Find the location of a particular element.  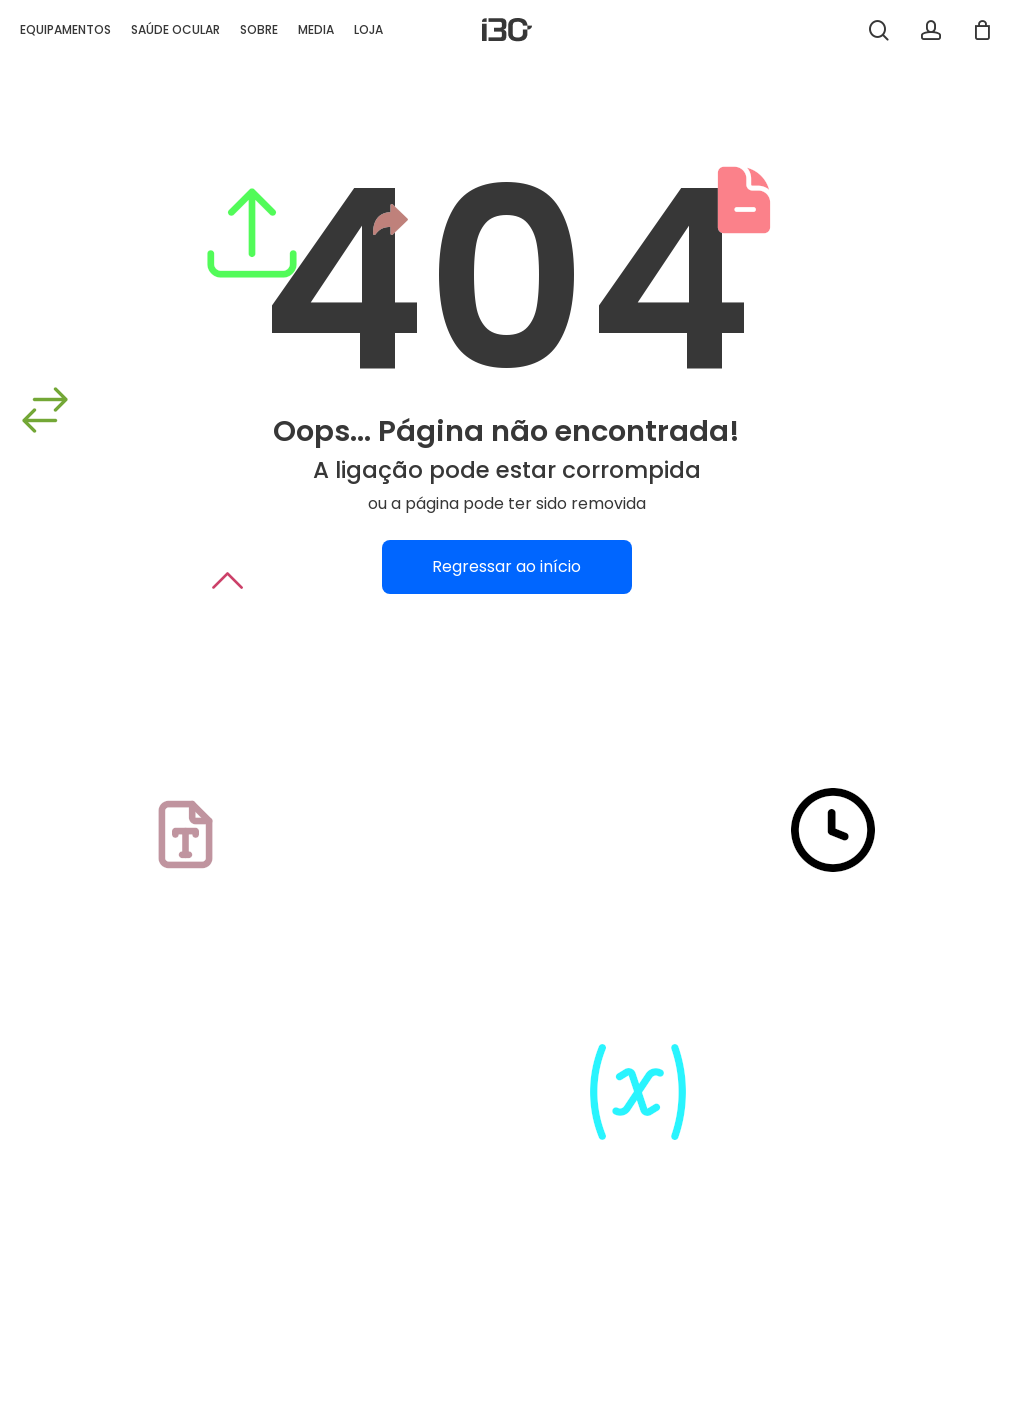

open a text or typography file is located at coordinates (185, 834).